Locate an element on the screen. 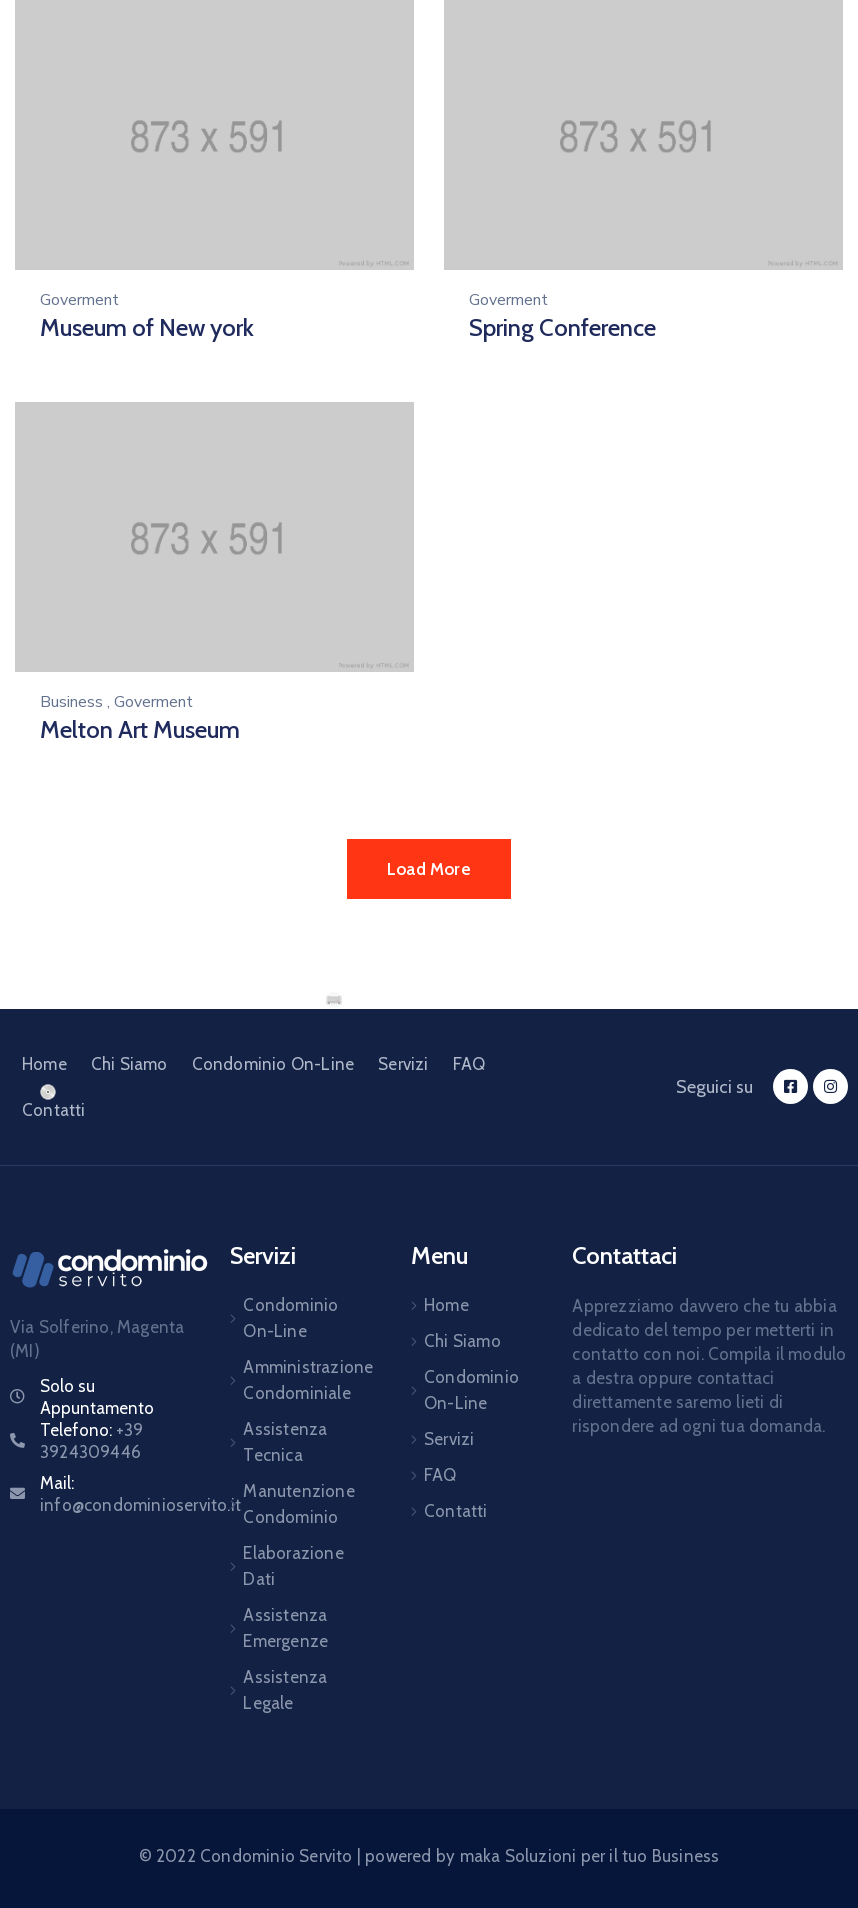 This screenshot has width=858, height=1908. print the current document is located at coordinates (334, 1000).